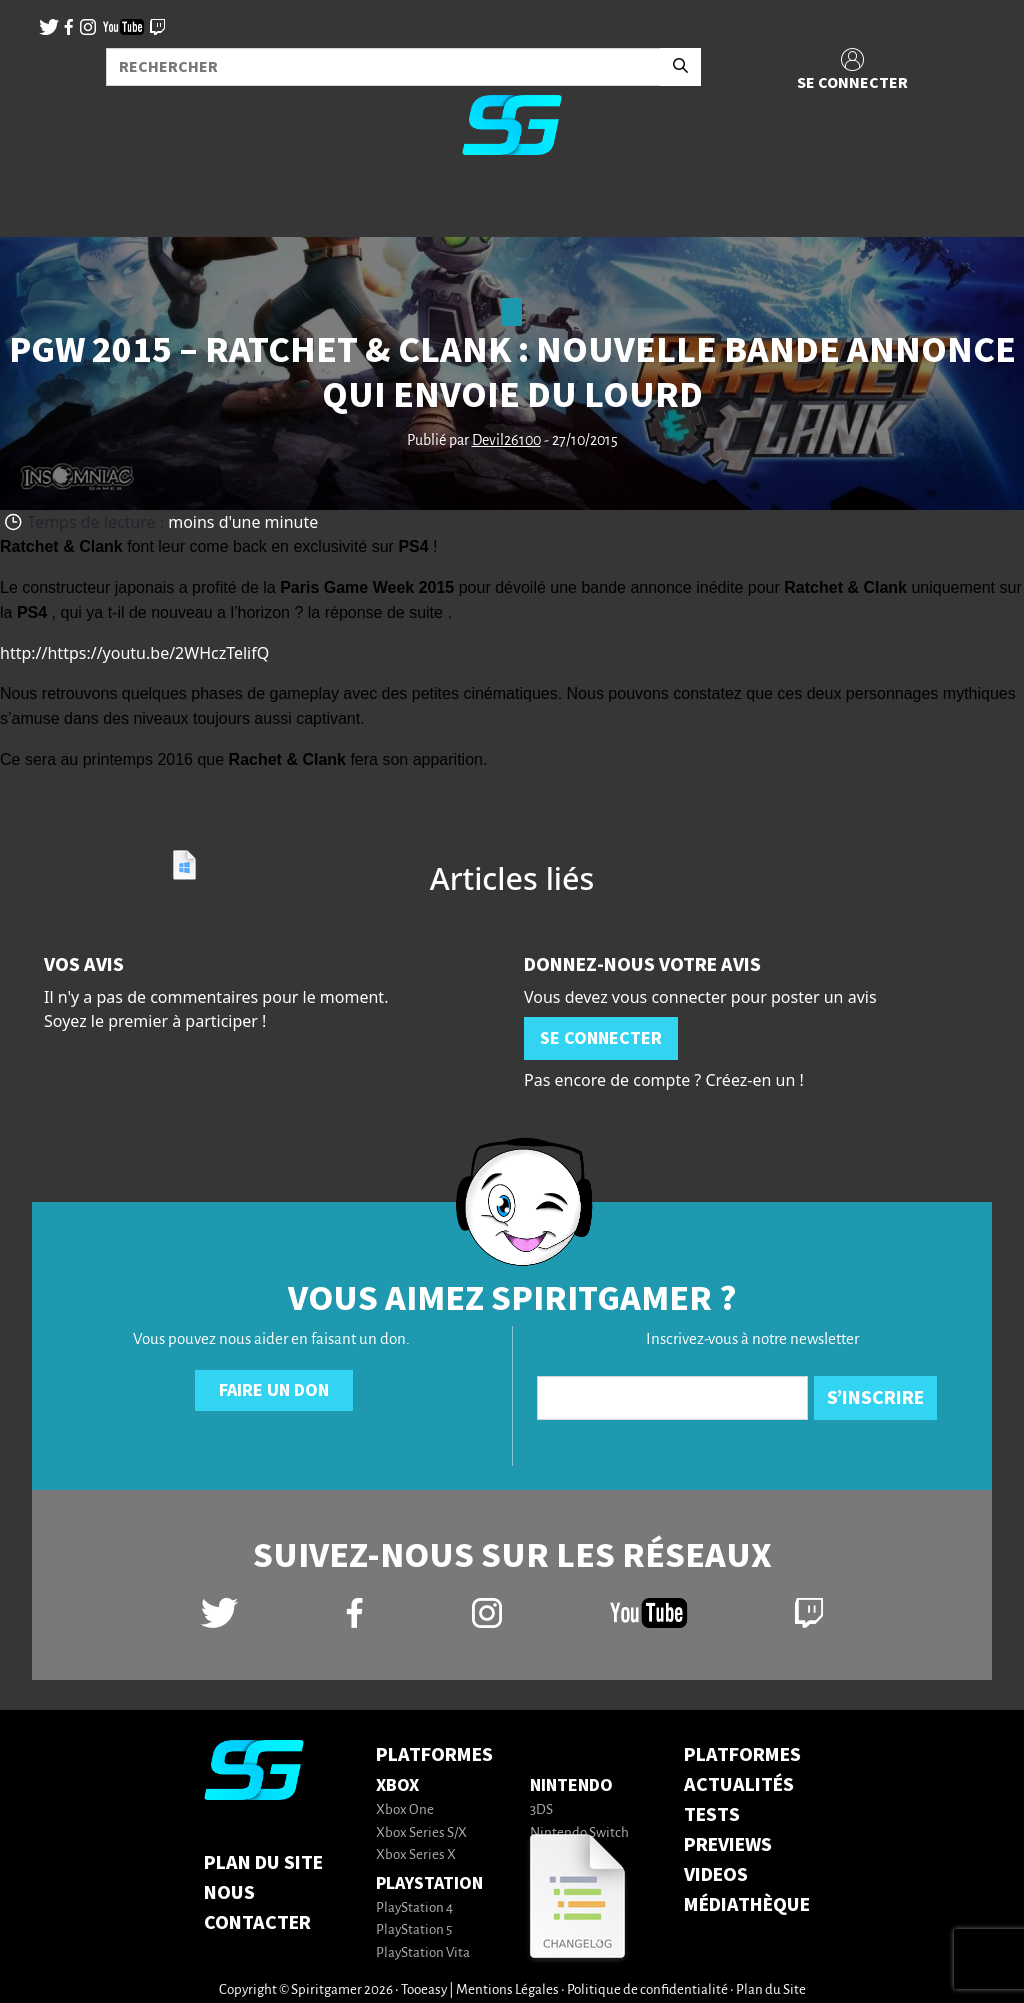 This screenshot has width=1024, height=2003. What do you see at coordinates (577, 1898) in the screenshot?
I see `changelog text file` at bounding box center [577, 1898].